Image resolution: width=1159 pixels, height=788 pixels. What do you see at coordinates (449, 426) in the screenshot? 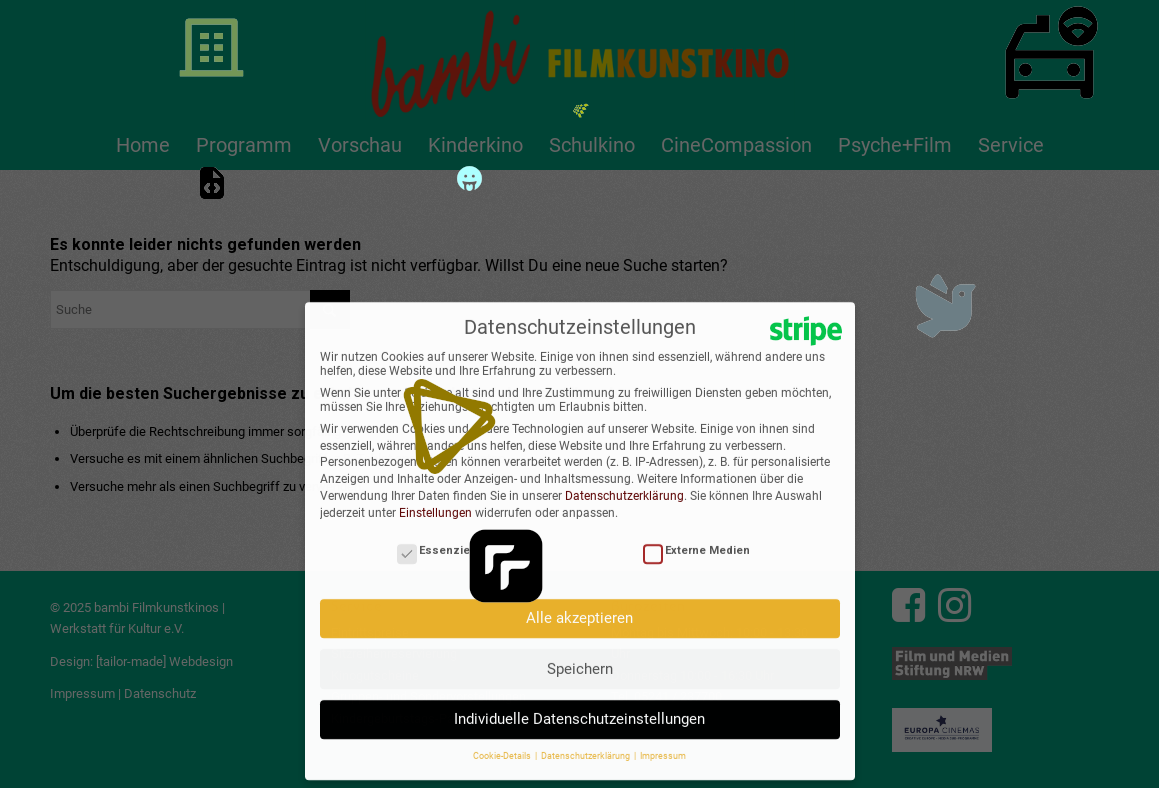
I see `open CiviCRM application` at bounding box center [449, 426].